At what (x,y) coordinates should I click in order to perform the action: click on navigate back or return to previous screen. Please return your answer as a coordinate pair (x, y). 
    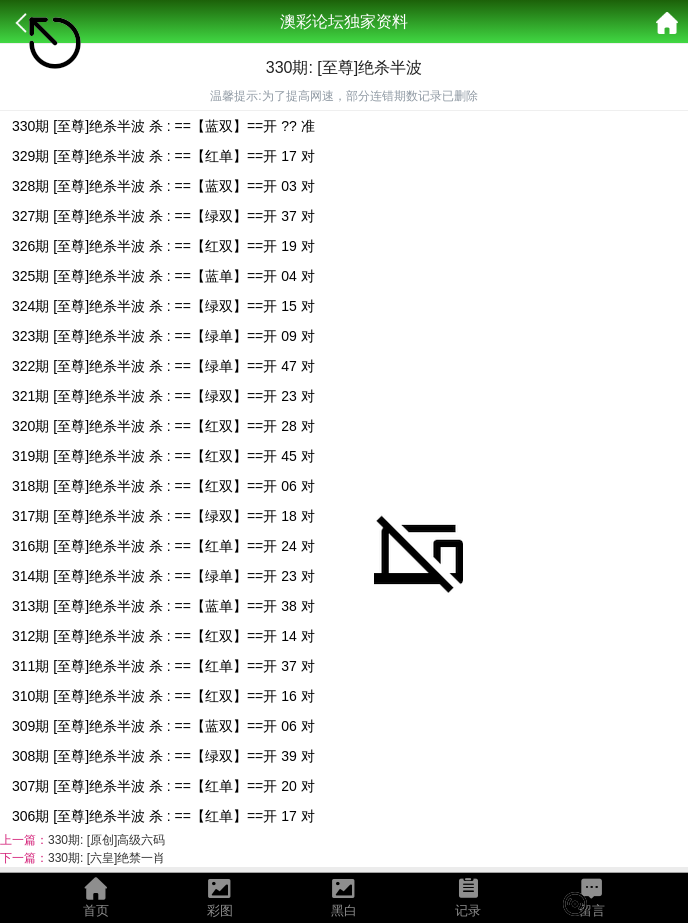
    Looking at the image, I should click on (55, 43).